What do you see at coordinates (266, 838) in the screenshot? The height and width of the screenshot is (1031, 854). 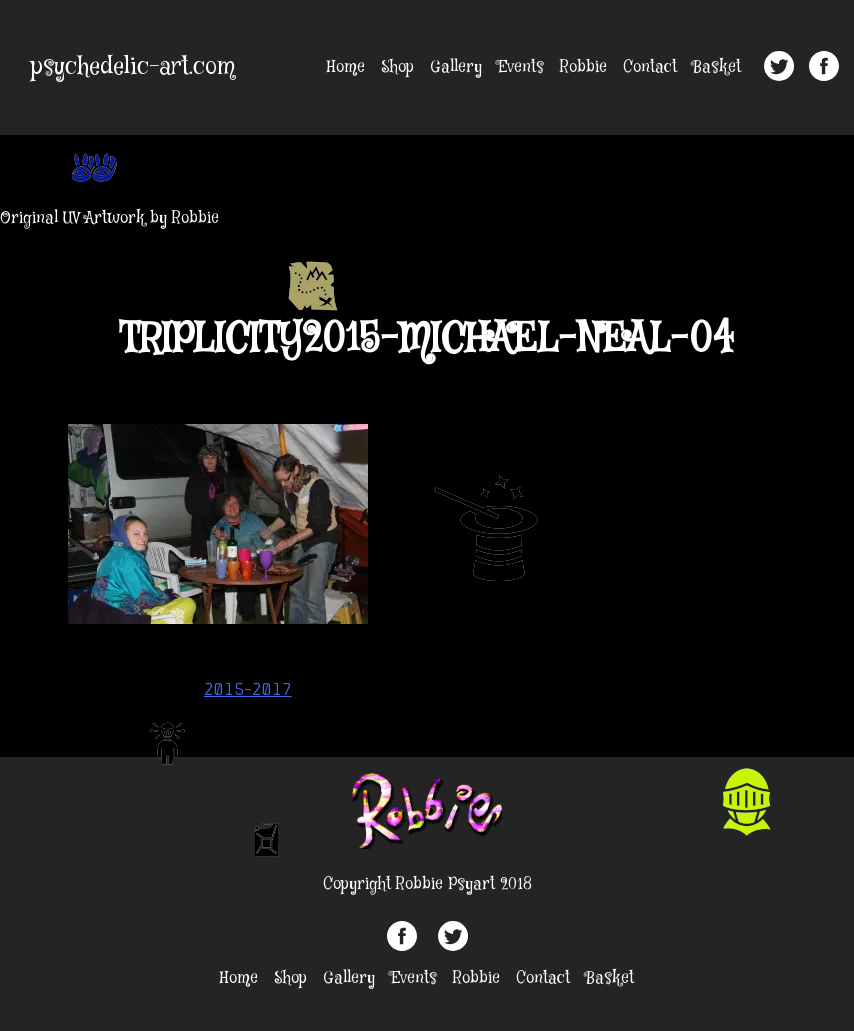 I see `fuel or gas container item in game inventory` at bounding box center [266, 838].